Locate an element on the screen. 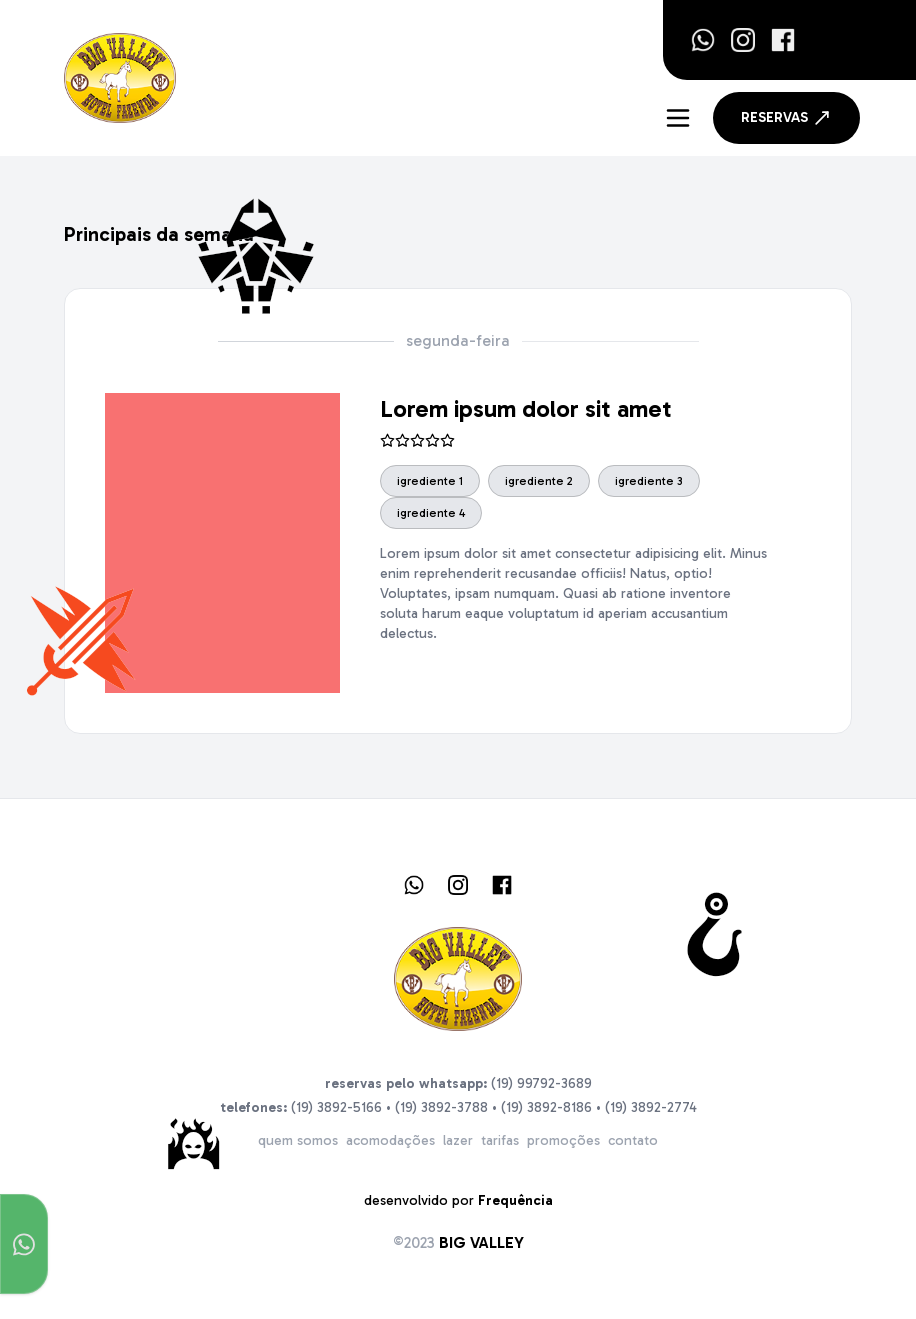 The height and width of the screenshot is (1319, 916). fishing or hook-related game mechanic is located at coordinates (715, 935).